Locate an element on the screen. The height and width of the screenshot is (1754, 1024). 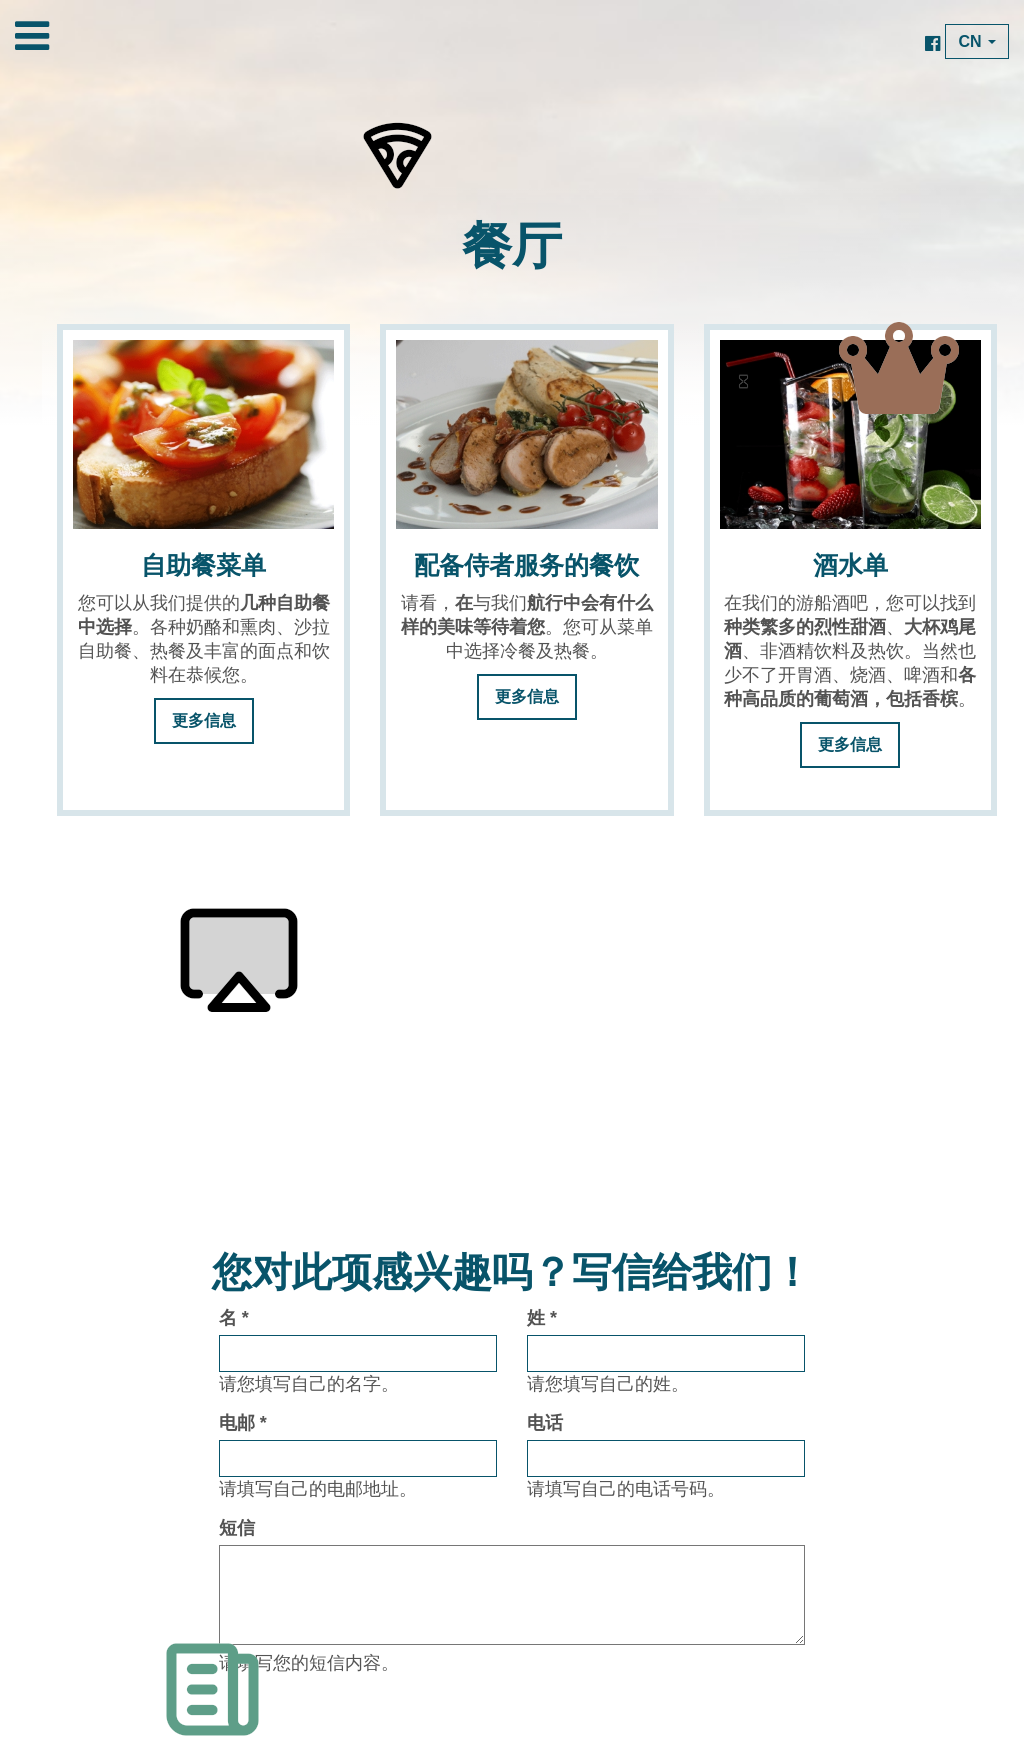
indicates premium or VIP membership status is located at coordinates (899, 374).